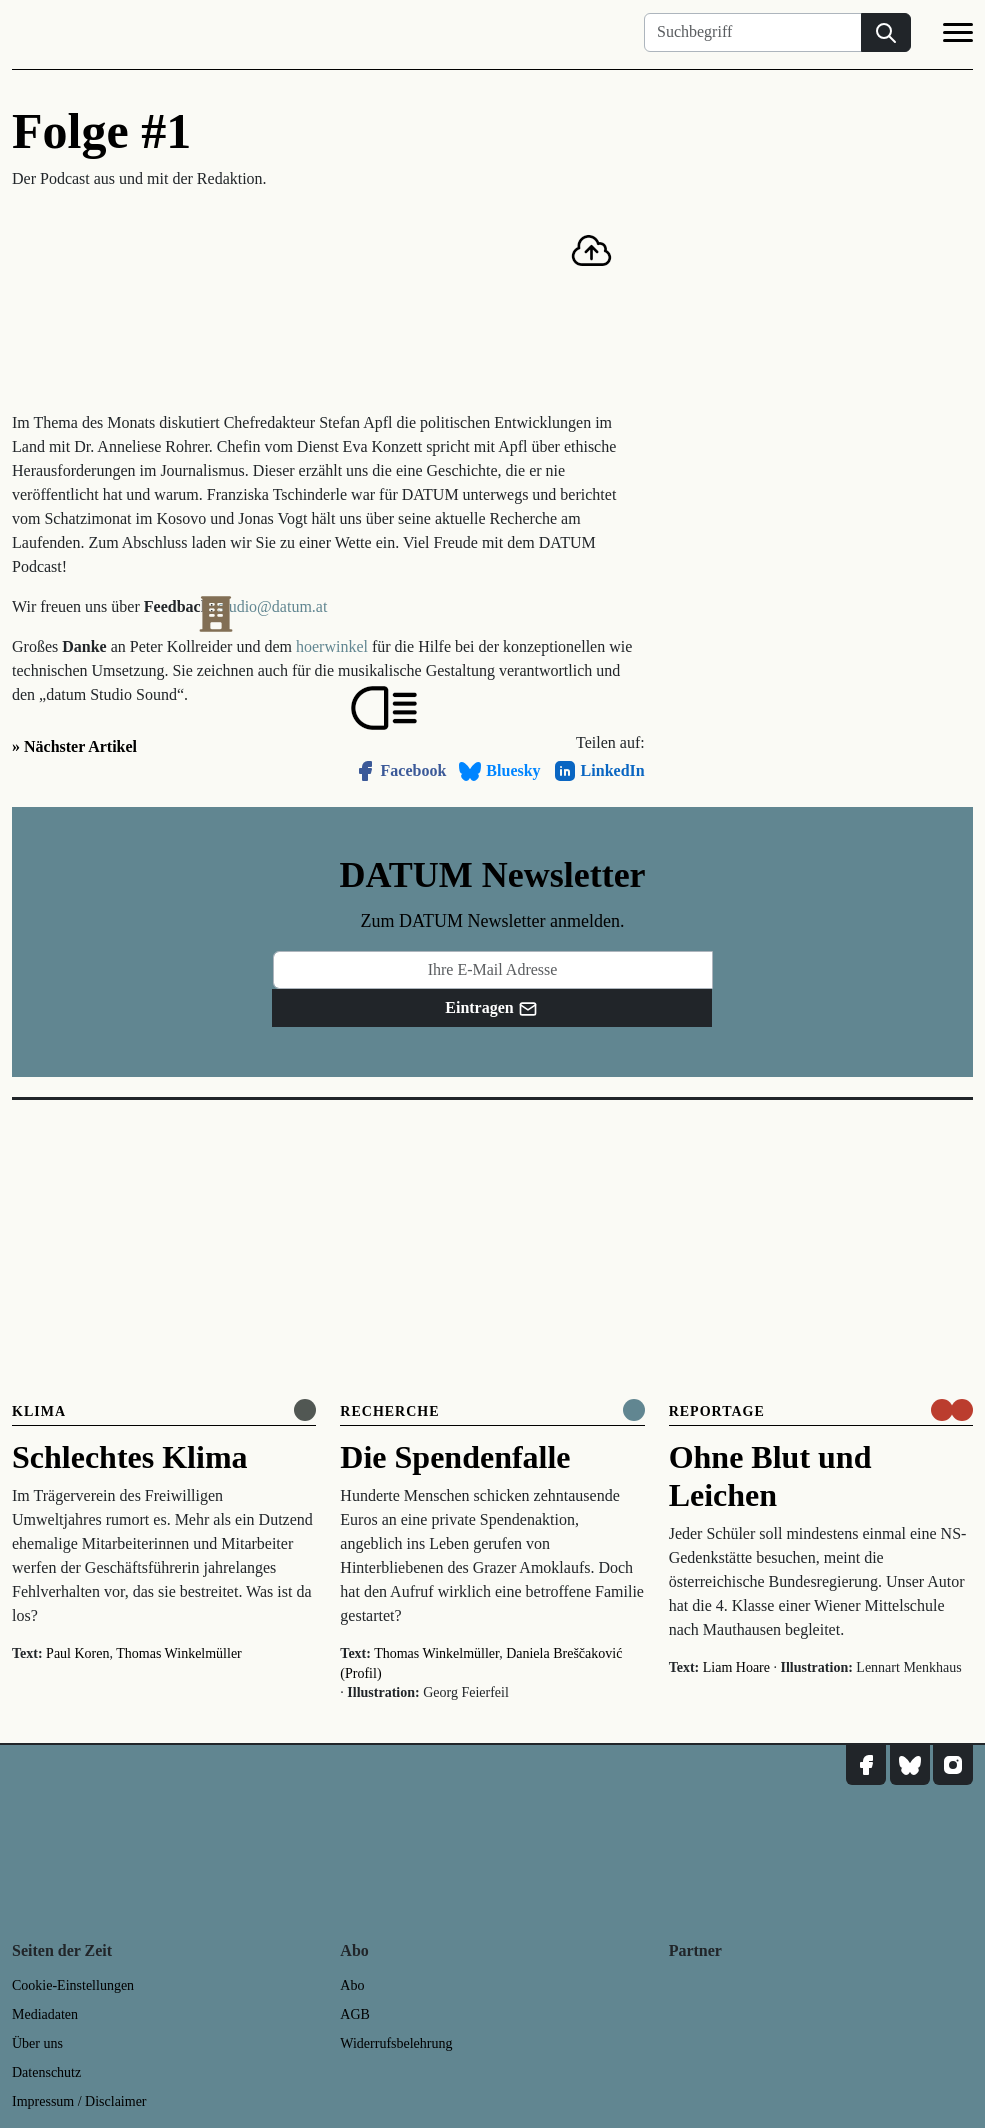 Image resolution: width=985 pixels, height=2128 pixels. I want to click on upload file to cloud storage, so click(591, 250).